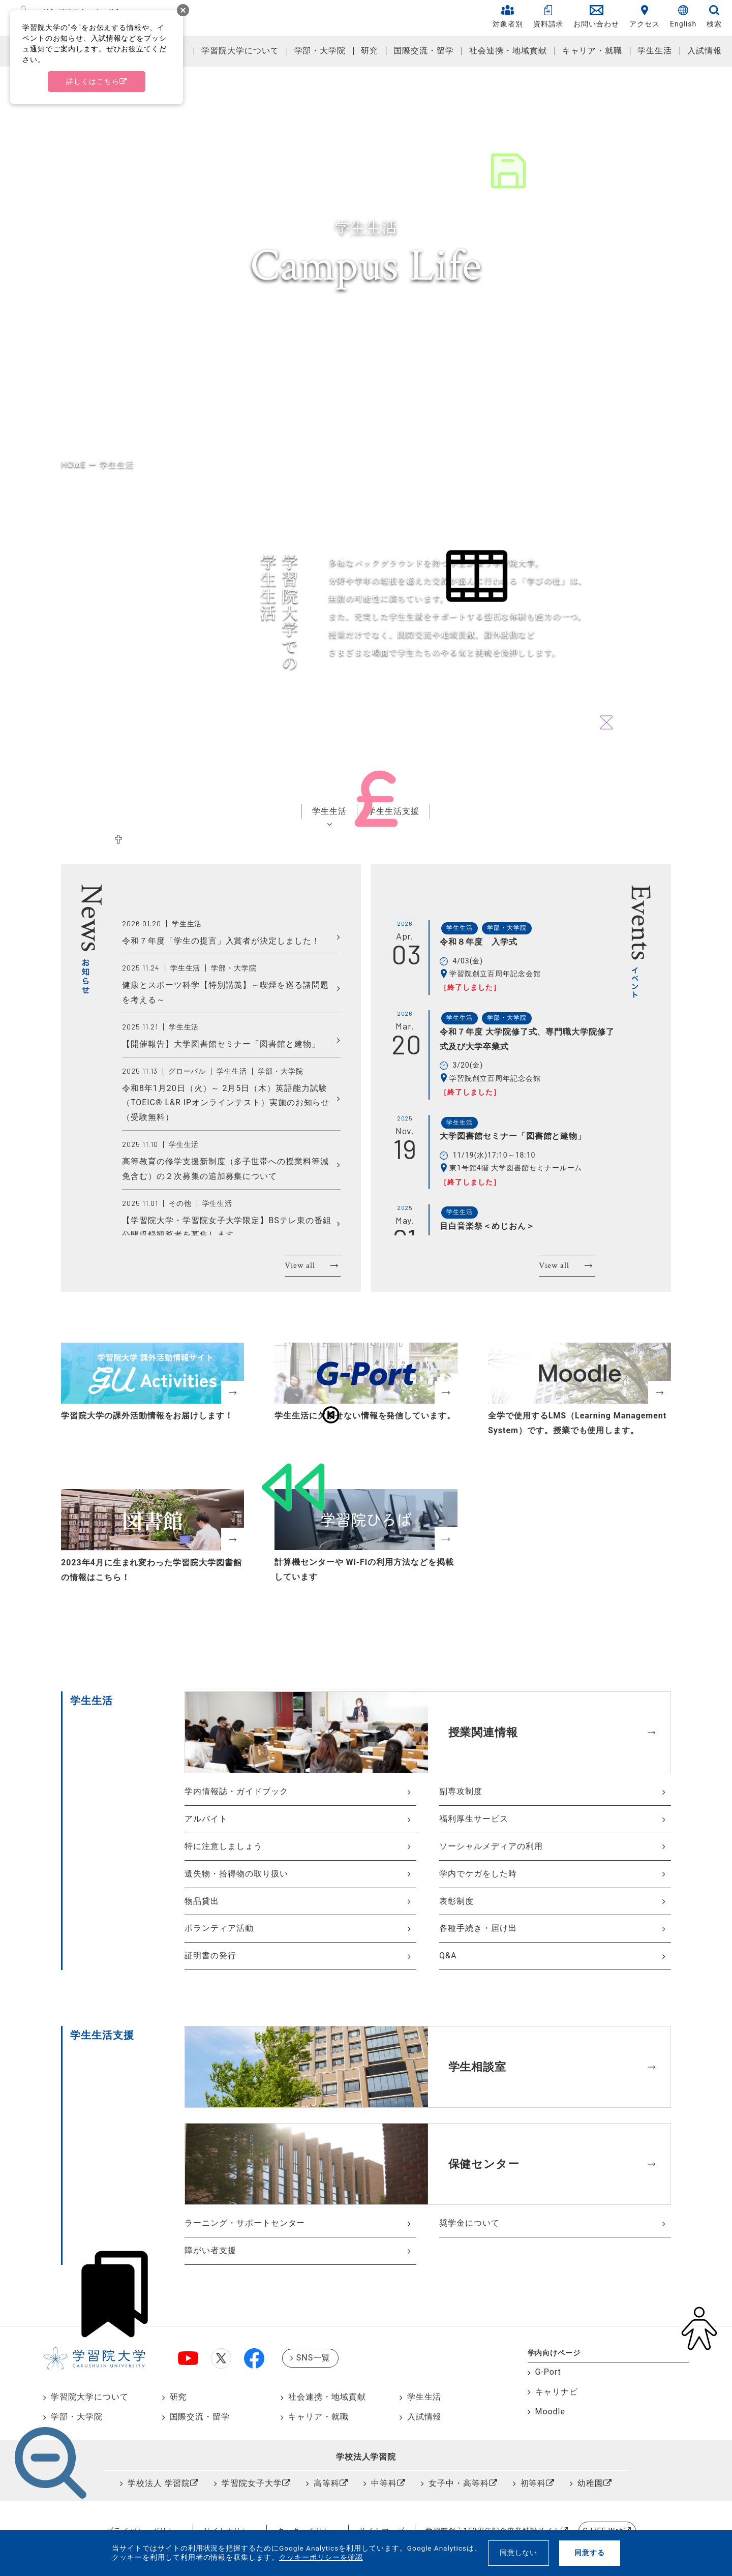 The width and height of the screenshot is (732, 2576). Describe the element at coordinates (50, 2463) in the screenshot. I see `zoom out` at that location.